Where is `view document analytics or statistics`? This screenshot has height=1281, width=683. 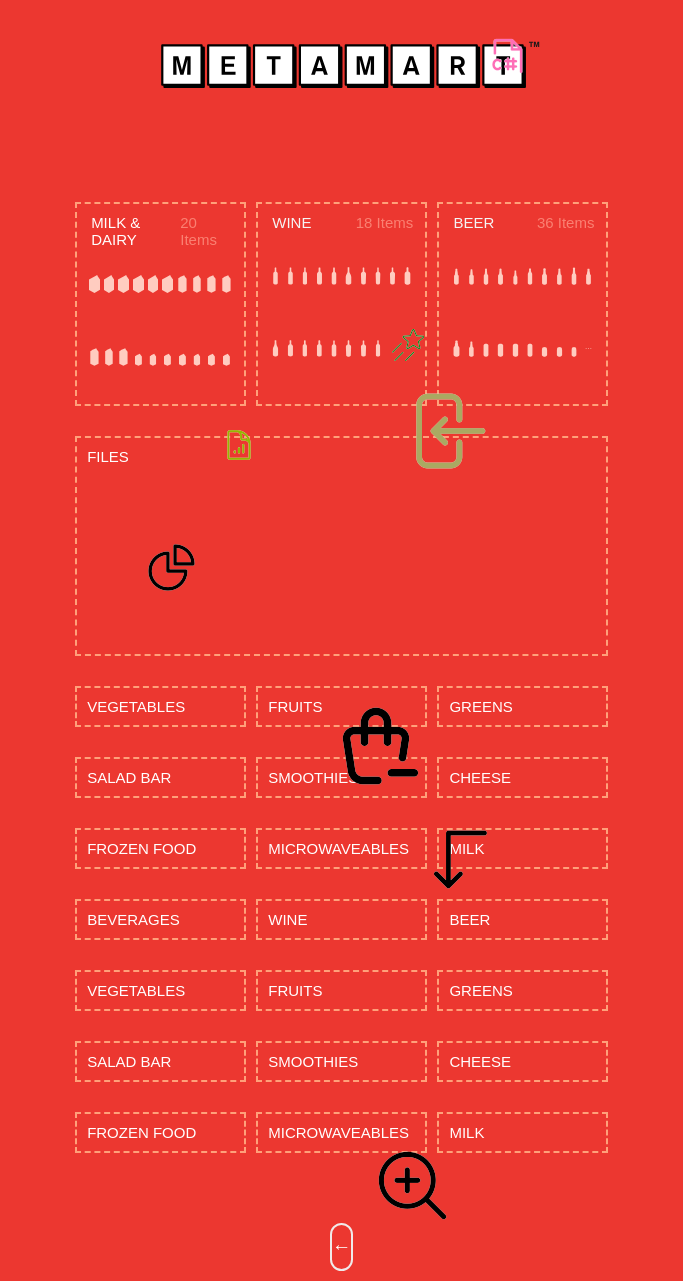 view document analytics or statistics is located at coordinates (239, 445).